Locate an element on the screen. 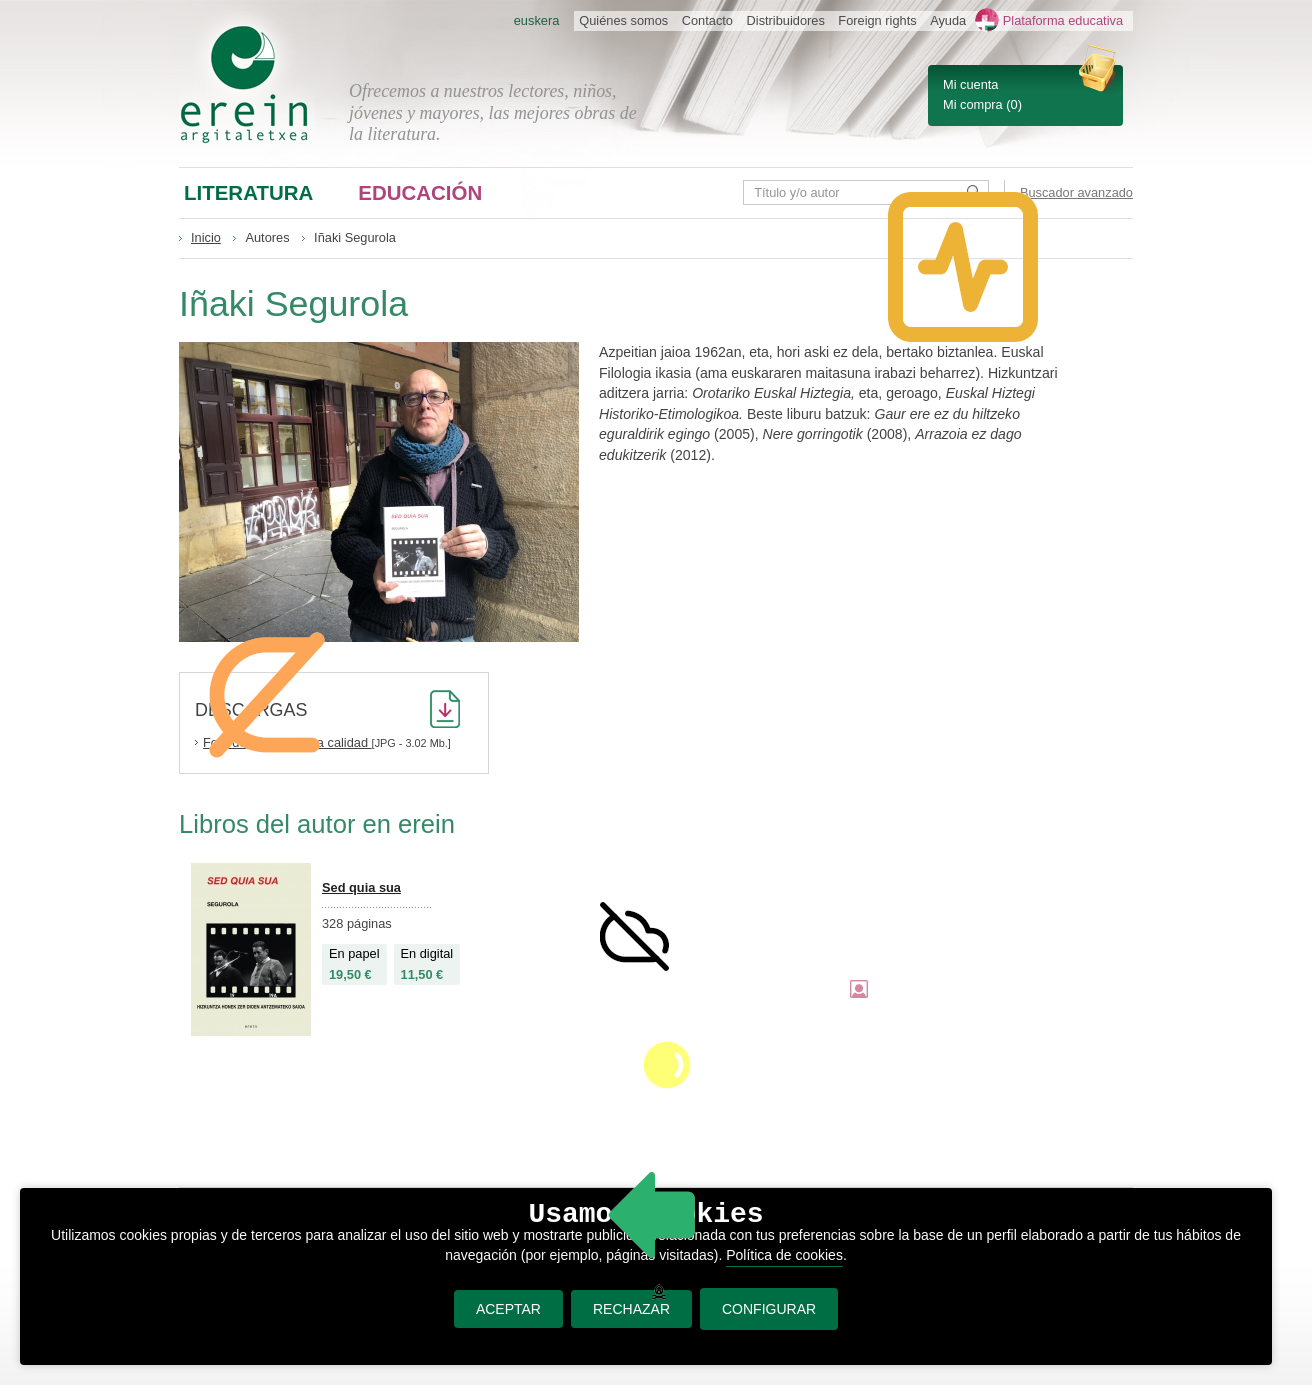 This screenshot has width=1312, height=1385. indicates a set is not a subset of another in mathematical notation is located at coordinates (267, 695).